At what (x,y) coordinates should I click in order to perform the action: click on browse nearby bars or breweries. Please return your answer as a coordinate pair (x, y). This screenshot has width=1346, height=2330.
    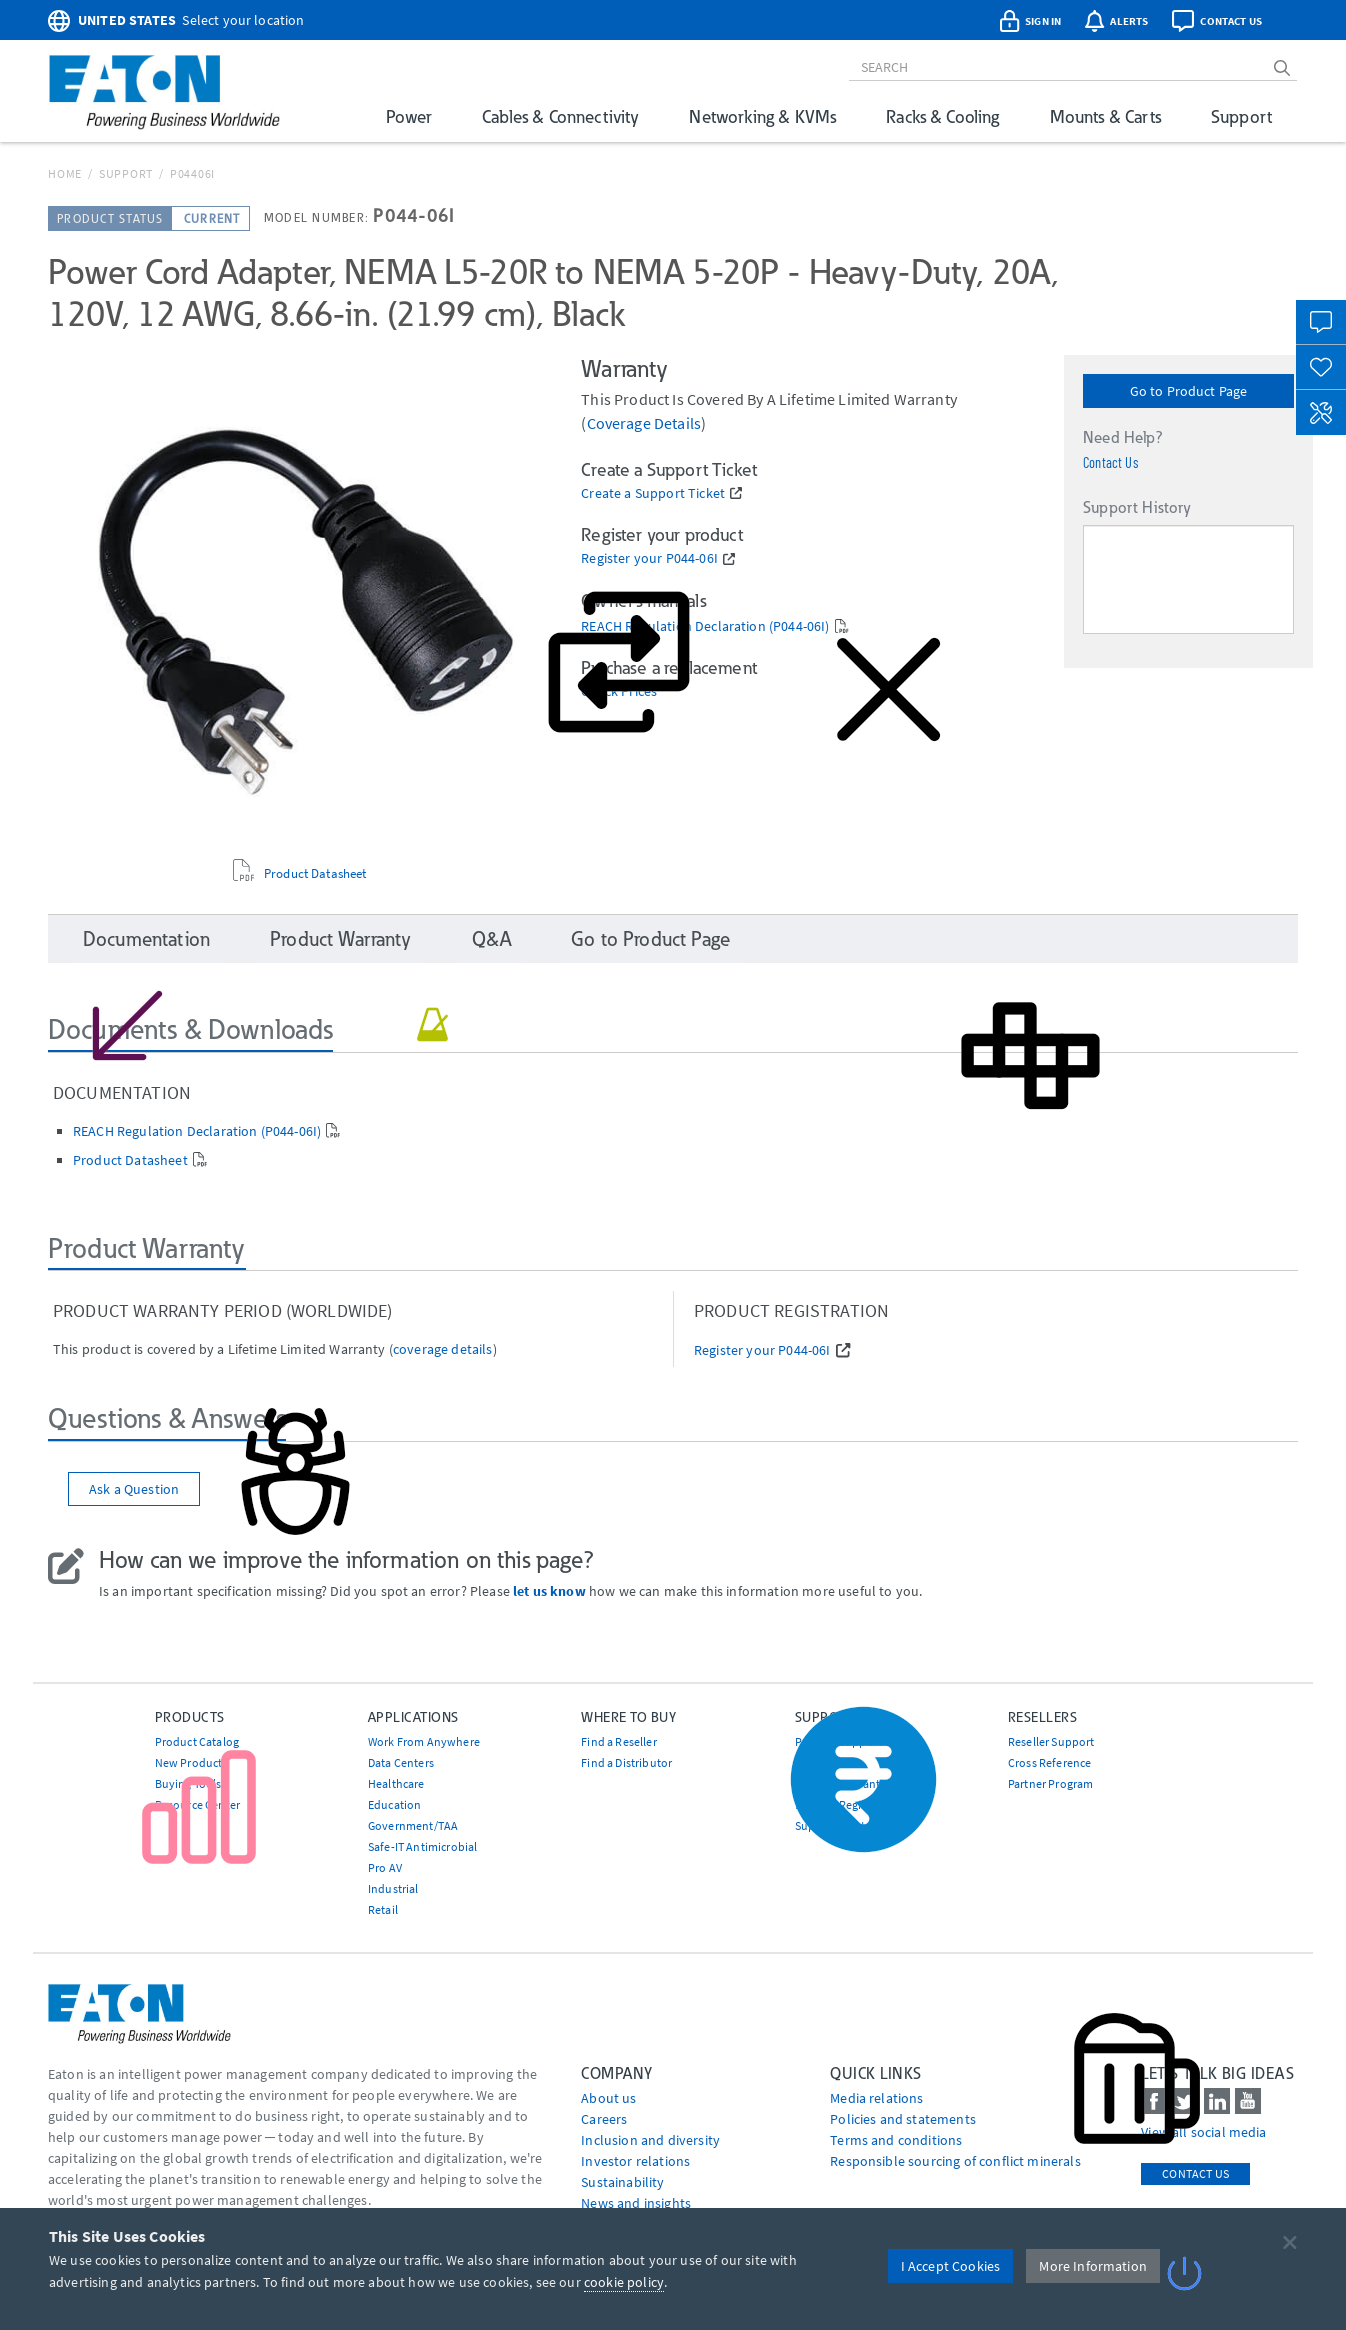
    Looking at the image, I should click on (1129, 2083).